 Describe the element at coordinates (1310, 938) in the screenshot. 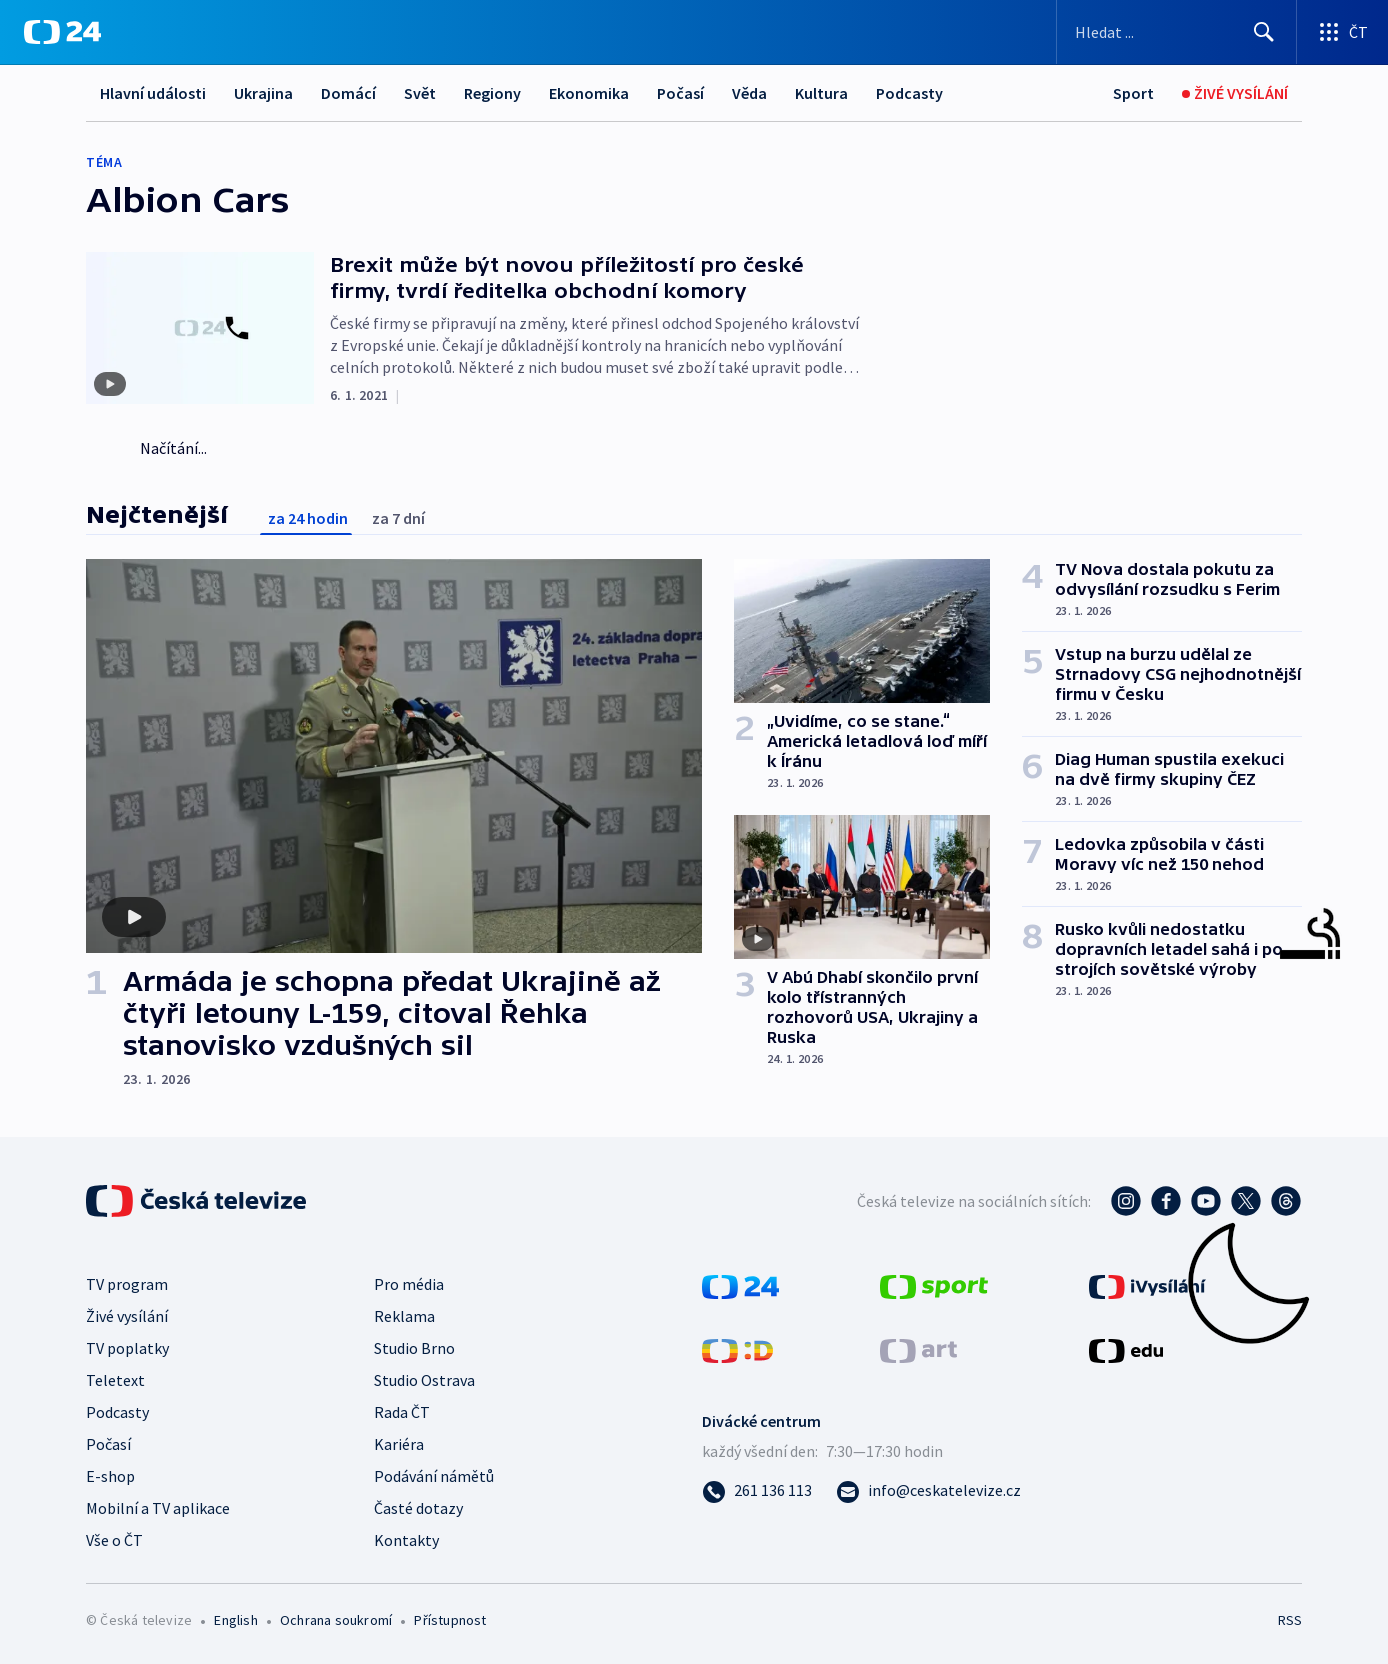

I see `indicates a smoking-permitted area` at that location.